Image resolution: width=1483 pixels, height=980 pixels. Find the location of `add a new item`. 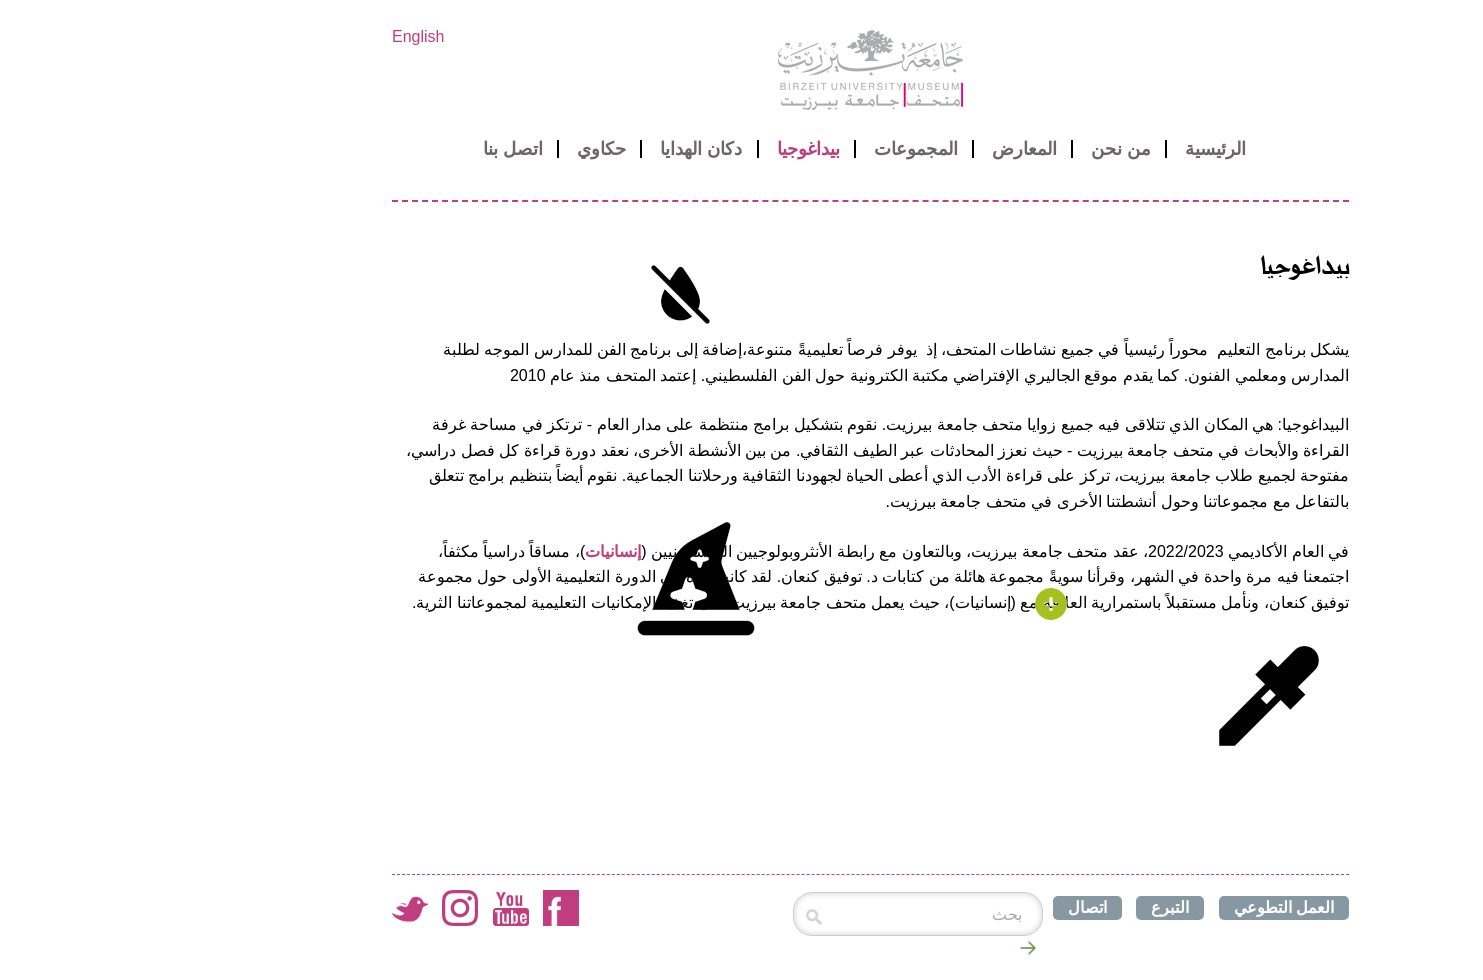

add a new item is located at coordinates (1051, 604).